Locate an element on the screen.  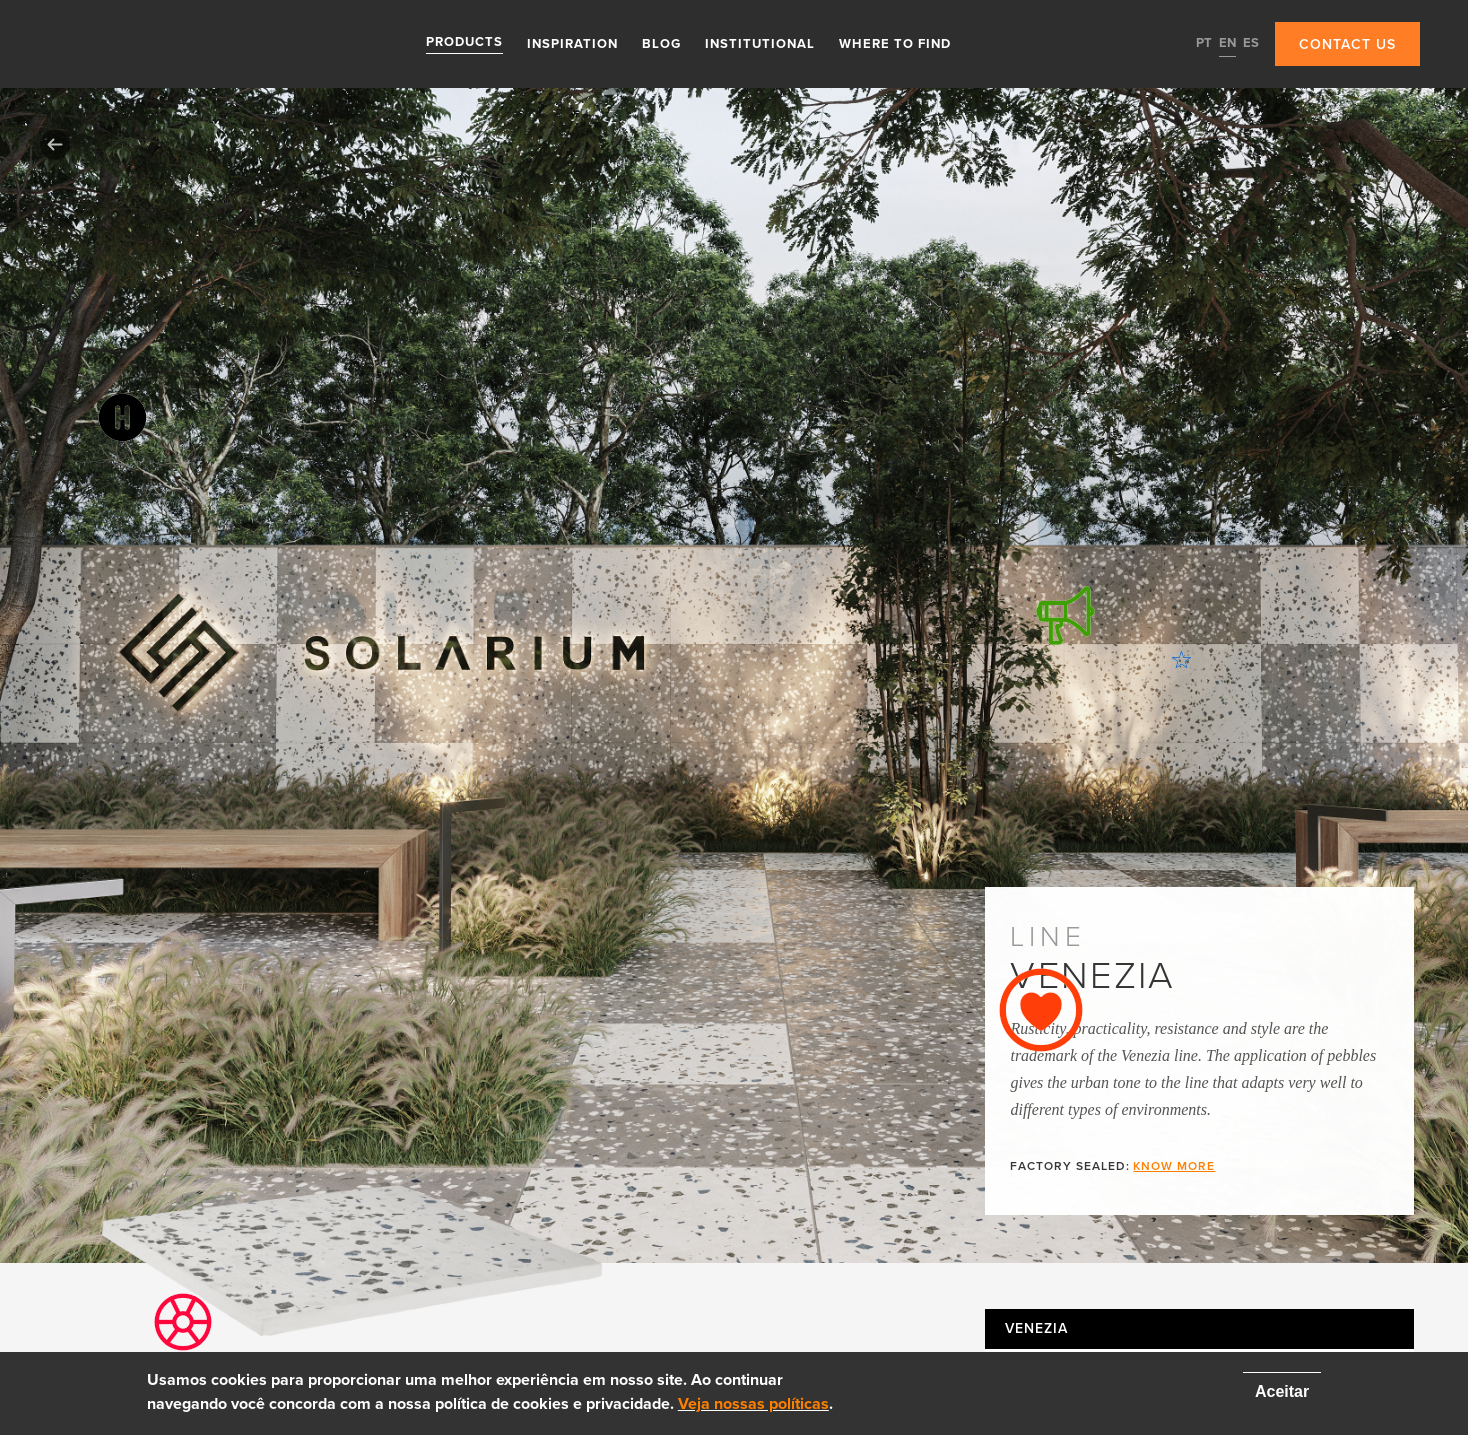
find nearby hospitals or medical facilities is located at coordinates (122, 417).